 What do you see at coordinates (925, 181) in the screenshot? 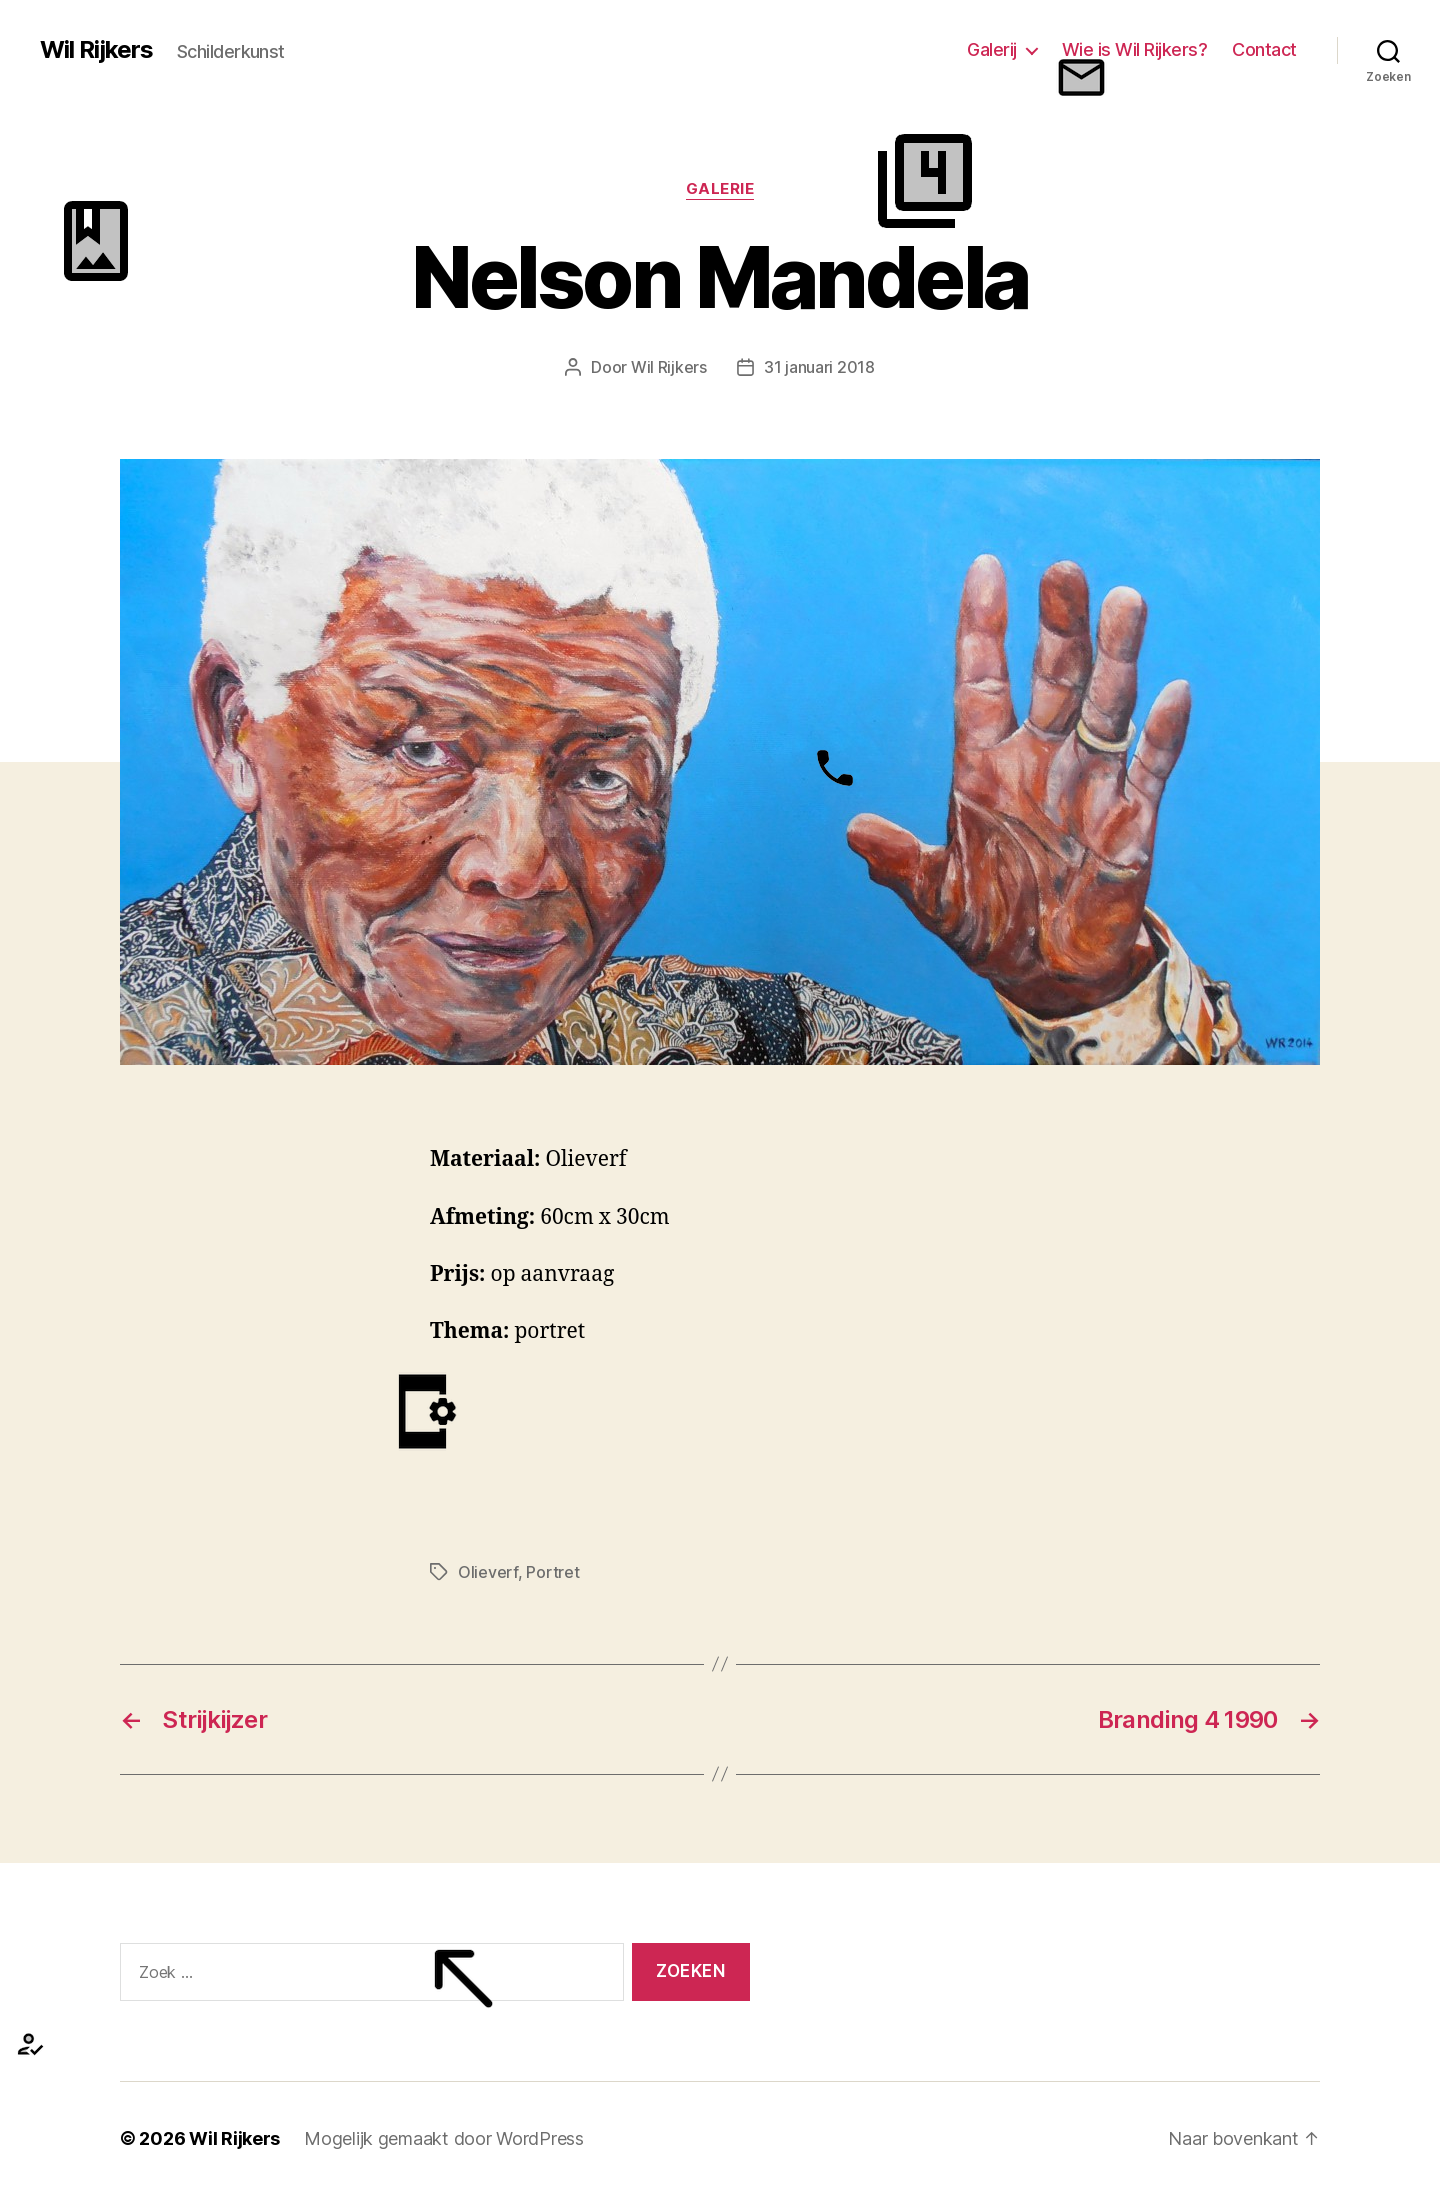
I see `select 4 images or items` at bounding box center [925, 181].